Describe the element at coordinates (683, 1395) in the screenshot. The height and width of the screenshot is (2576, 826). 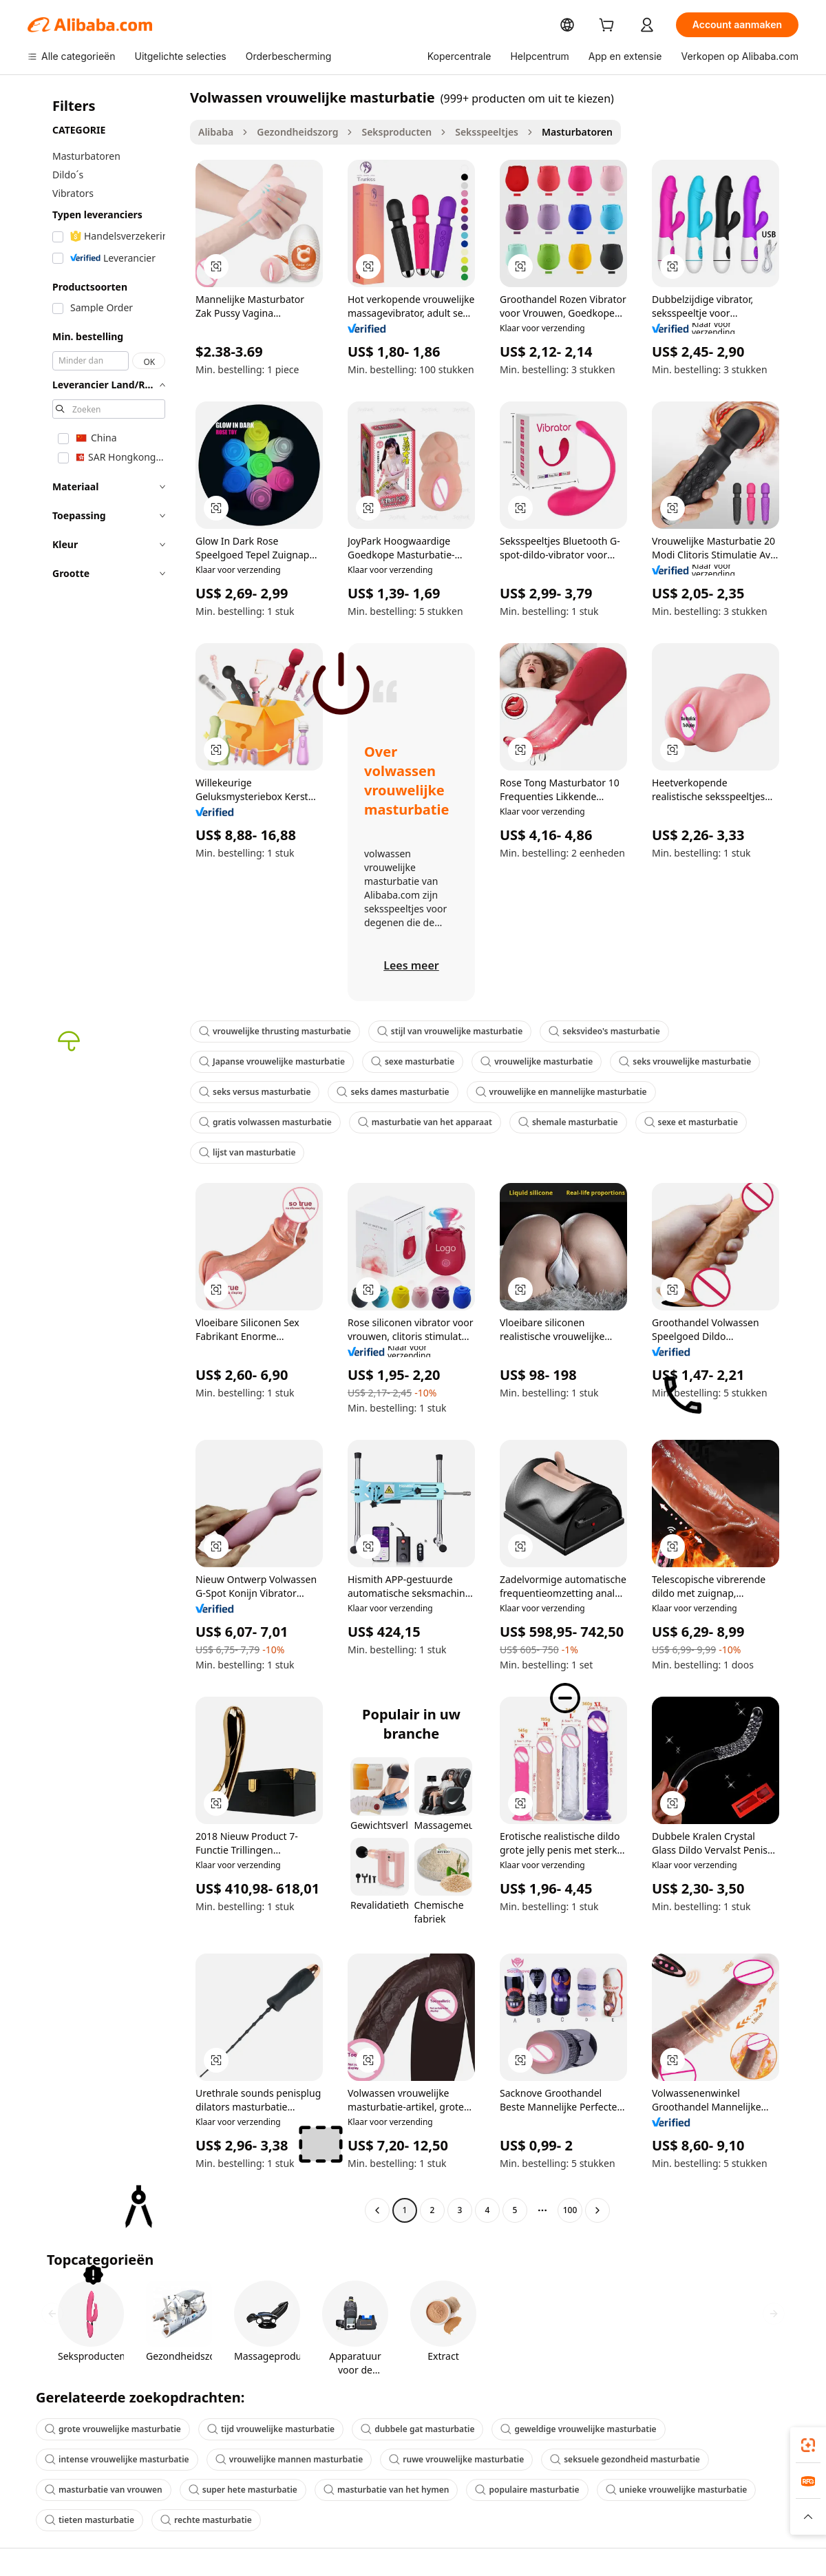
I see `make a phone call` at that location.